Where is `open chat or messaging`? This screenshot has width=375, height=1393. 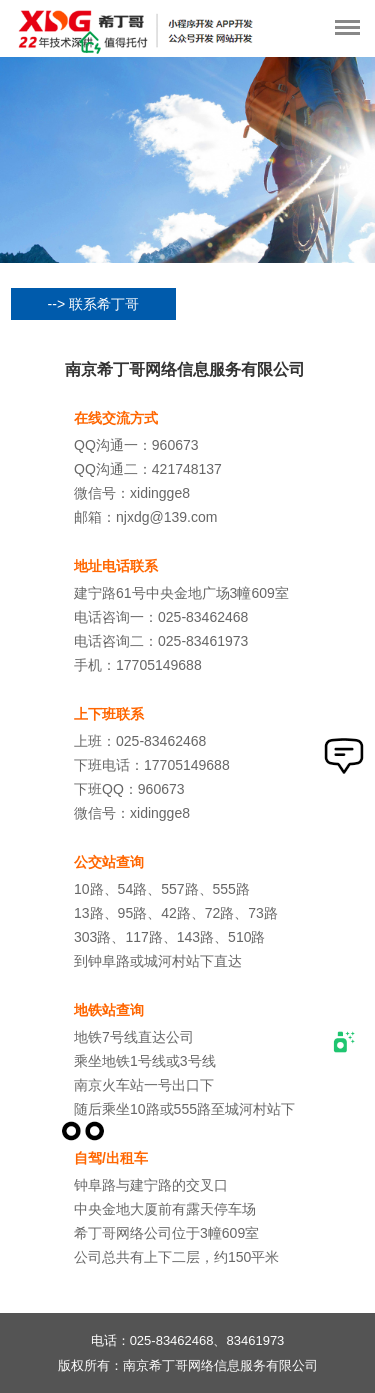
open chat or messaging is located at coordinates (344, 756).